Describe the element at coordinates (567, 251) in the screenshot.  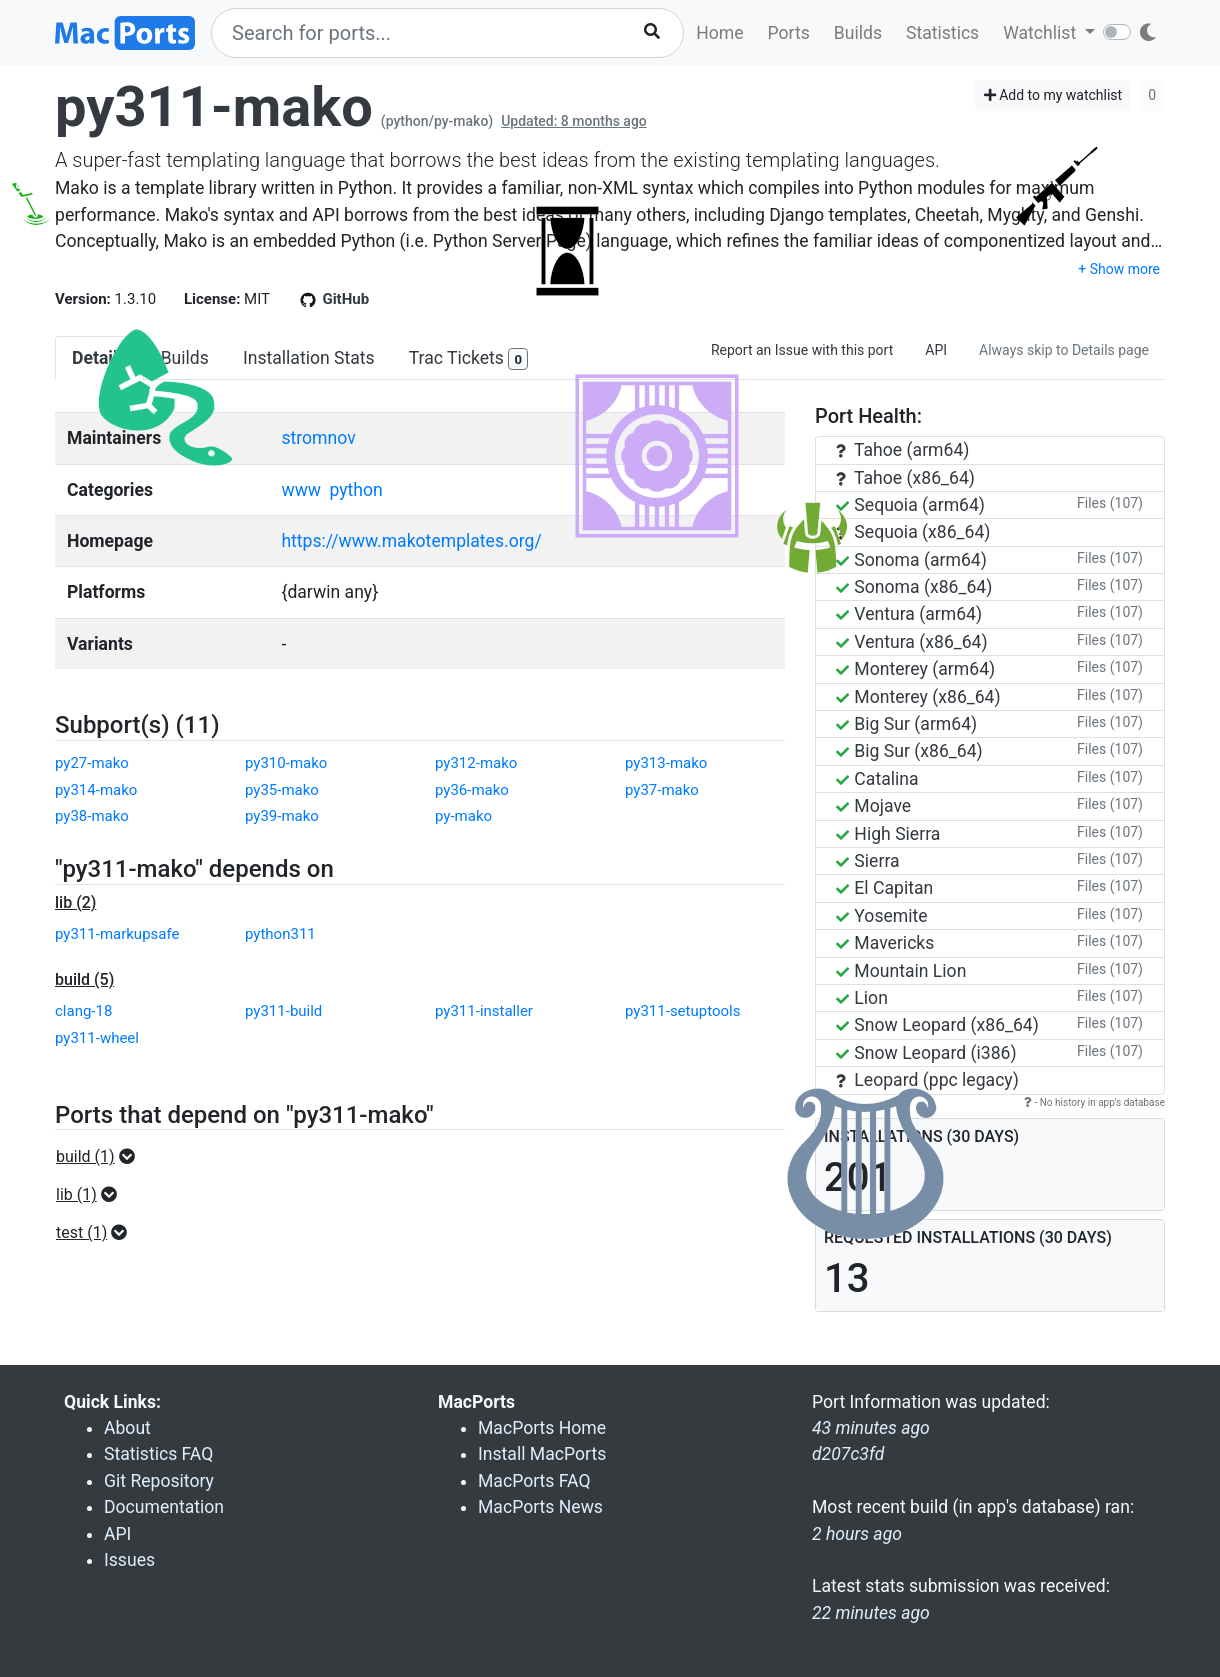
I see `indicates a loading or processing state` at that location.